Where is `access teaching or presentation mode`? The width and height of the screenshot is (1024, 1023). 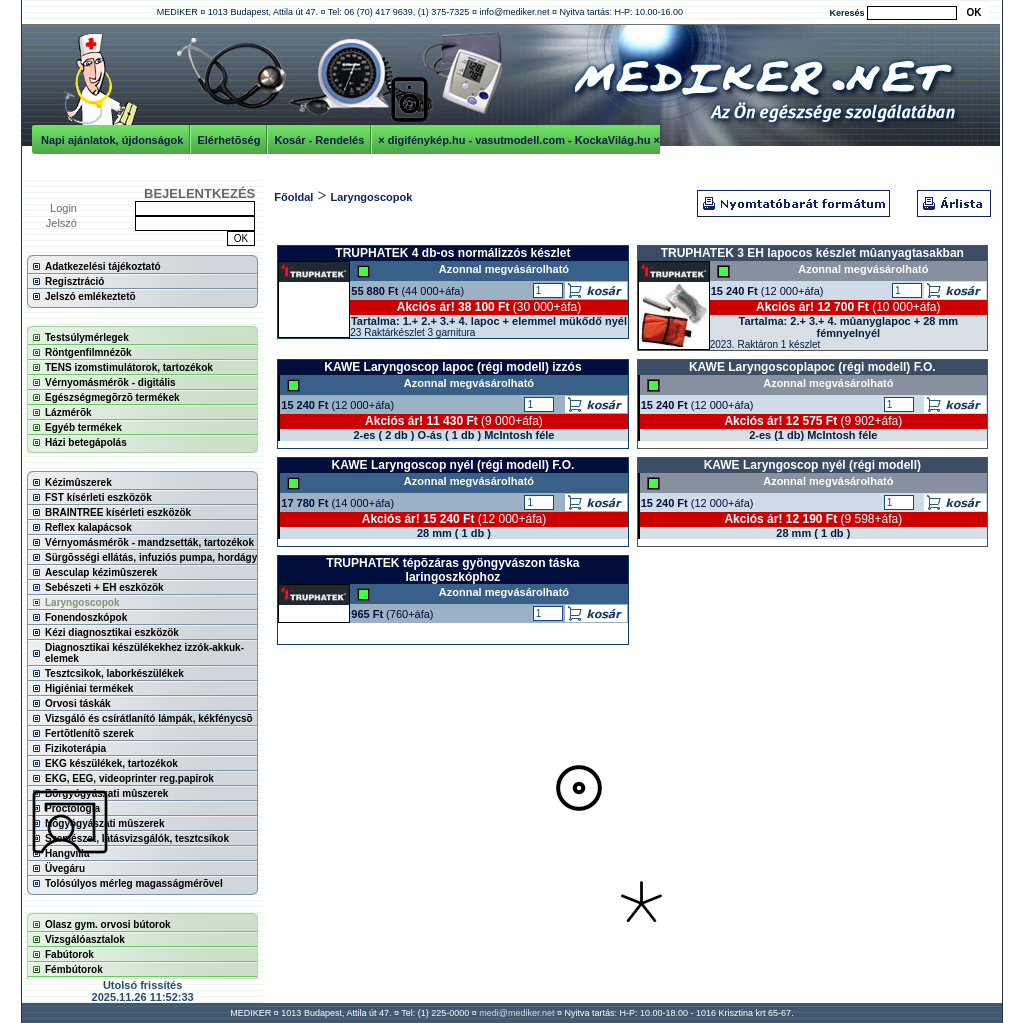 access teaching or presentation mode is located at coordinates (70, 822).